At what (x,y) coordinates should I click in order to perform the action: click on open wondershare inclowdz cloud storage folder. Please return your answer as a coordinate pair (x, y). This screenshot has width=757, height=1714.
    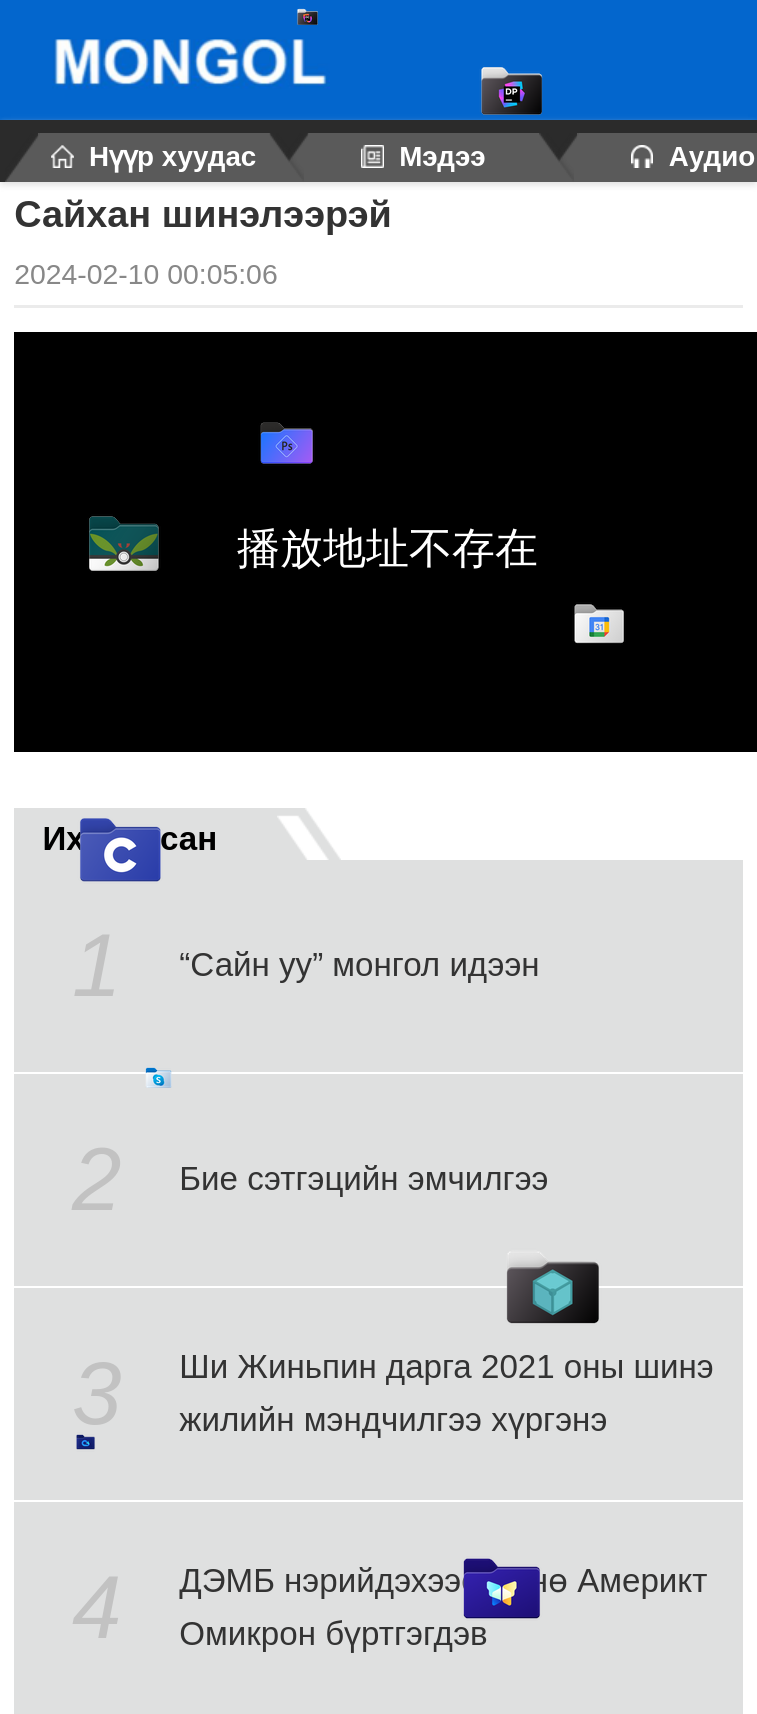
    Looking at the image, I should click on (85, 1442).